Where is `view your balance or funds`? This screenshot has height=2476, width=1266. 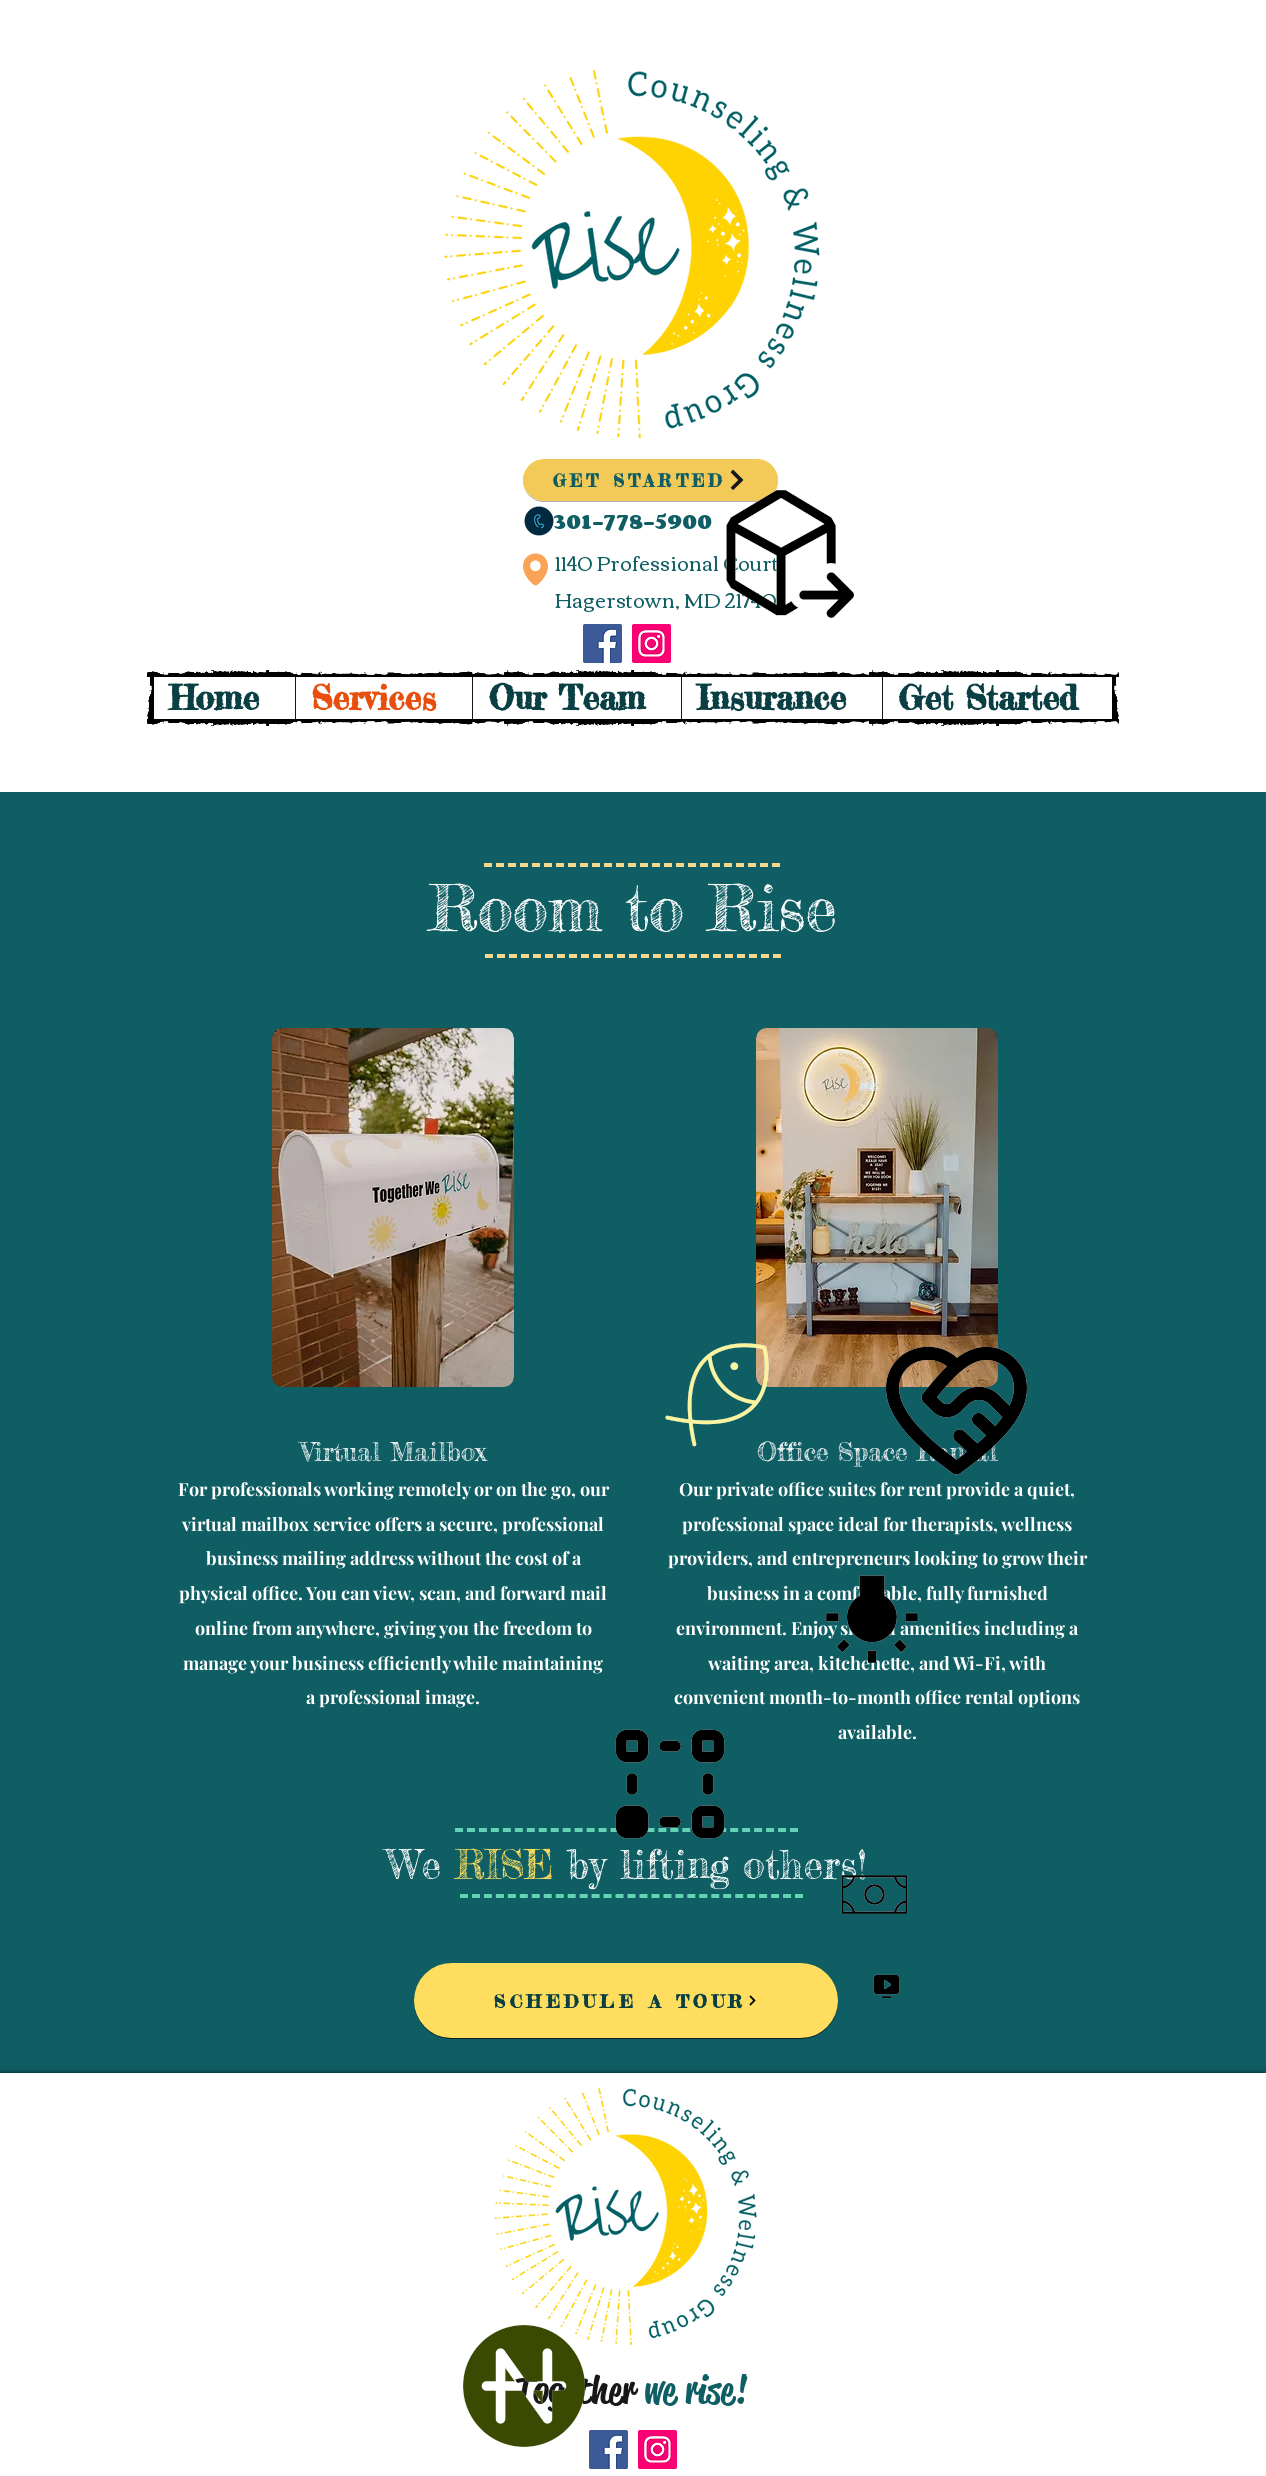 view your balance or funds is located at coordinates (874, 1894).